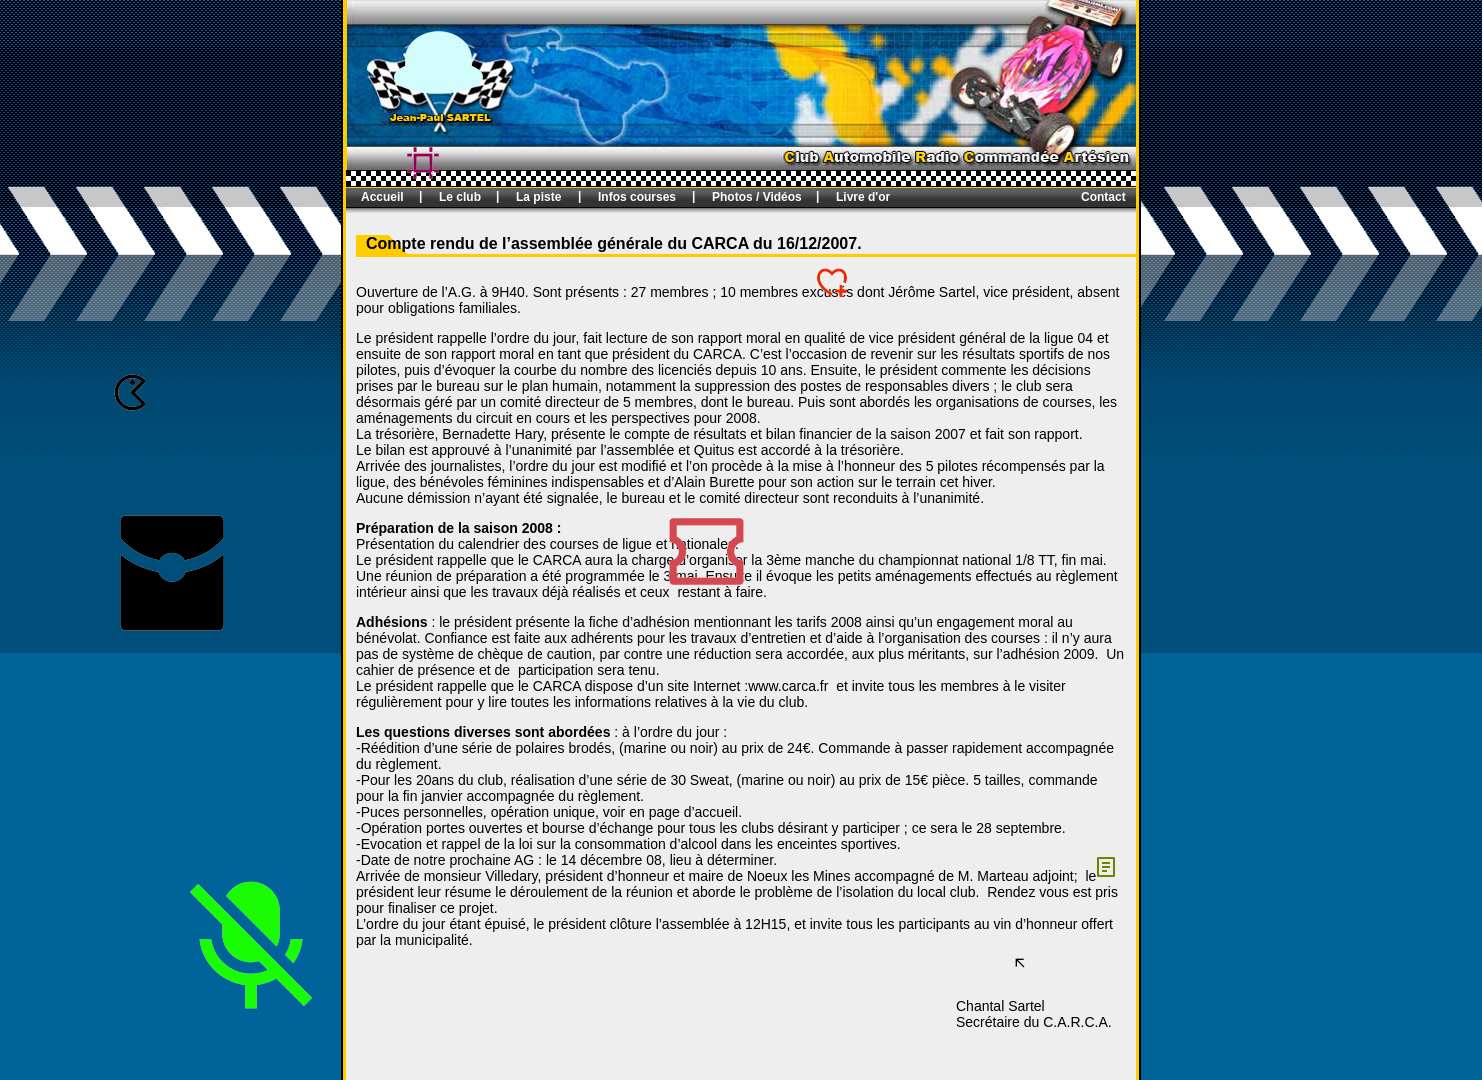  What do you see at coordinates (132, 392) in the screenshot?
I see `open games or gaming section` at bounding box center [132, 392].